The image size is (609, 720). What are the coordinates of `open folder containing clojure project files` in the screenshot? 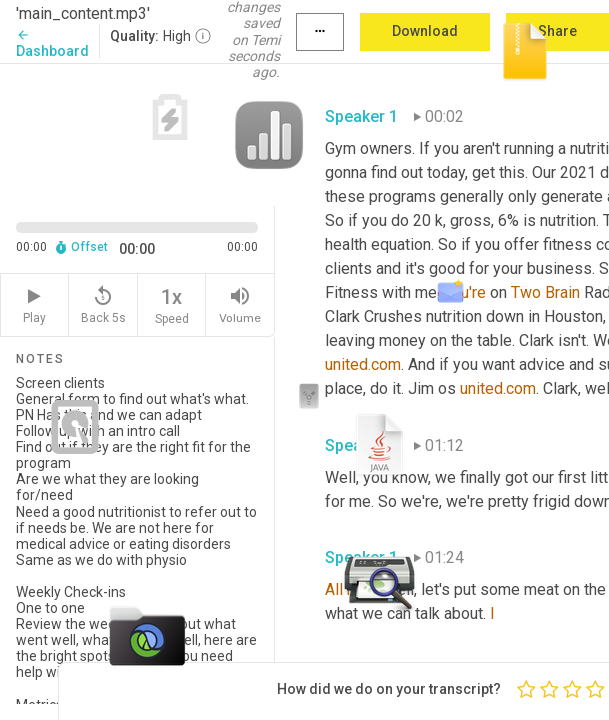 It's located at (147, 638).